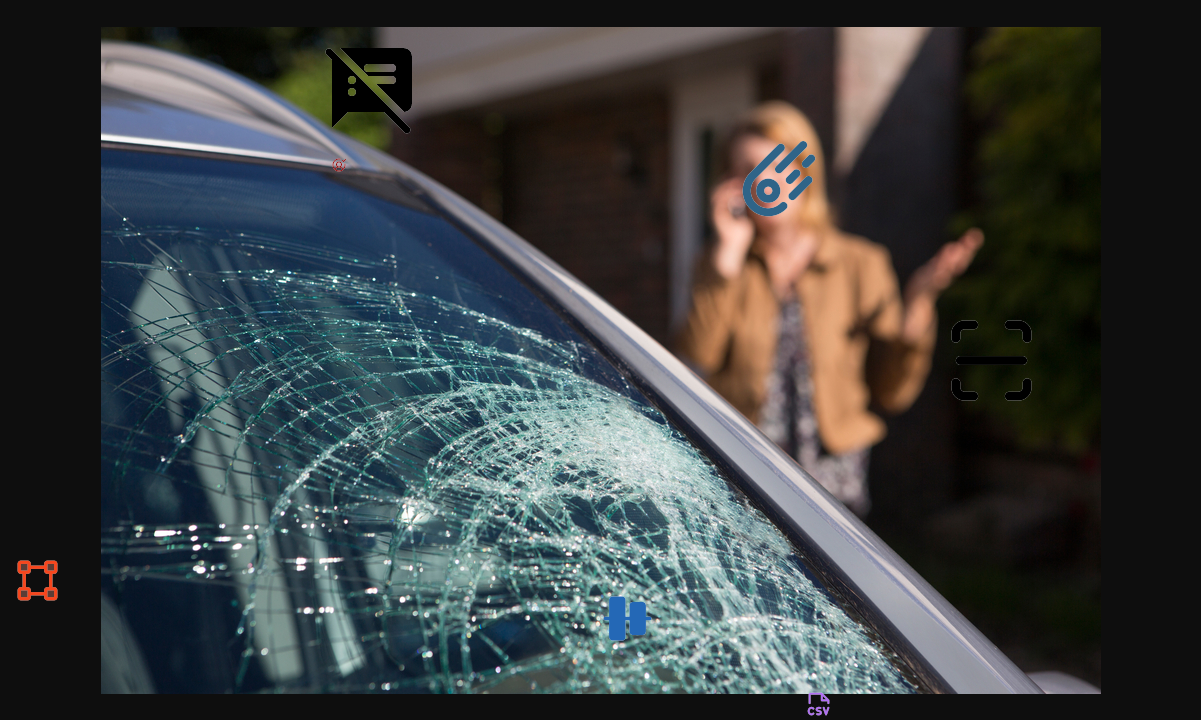  Describe the element at coordinates (339, 165) in the screenshot. I see `verified user profile` at that location.